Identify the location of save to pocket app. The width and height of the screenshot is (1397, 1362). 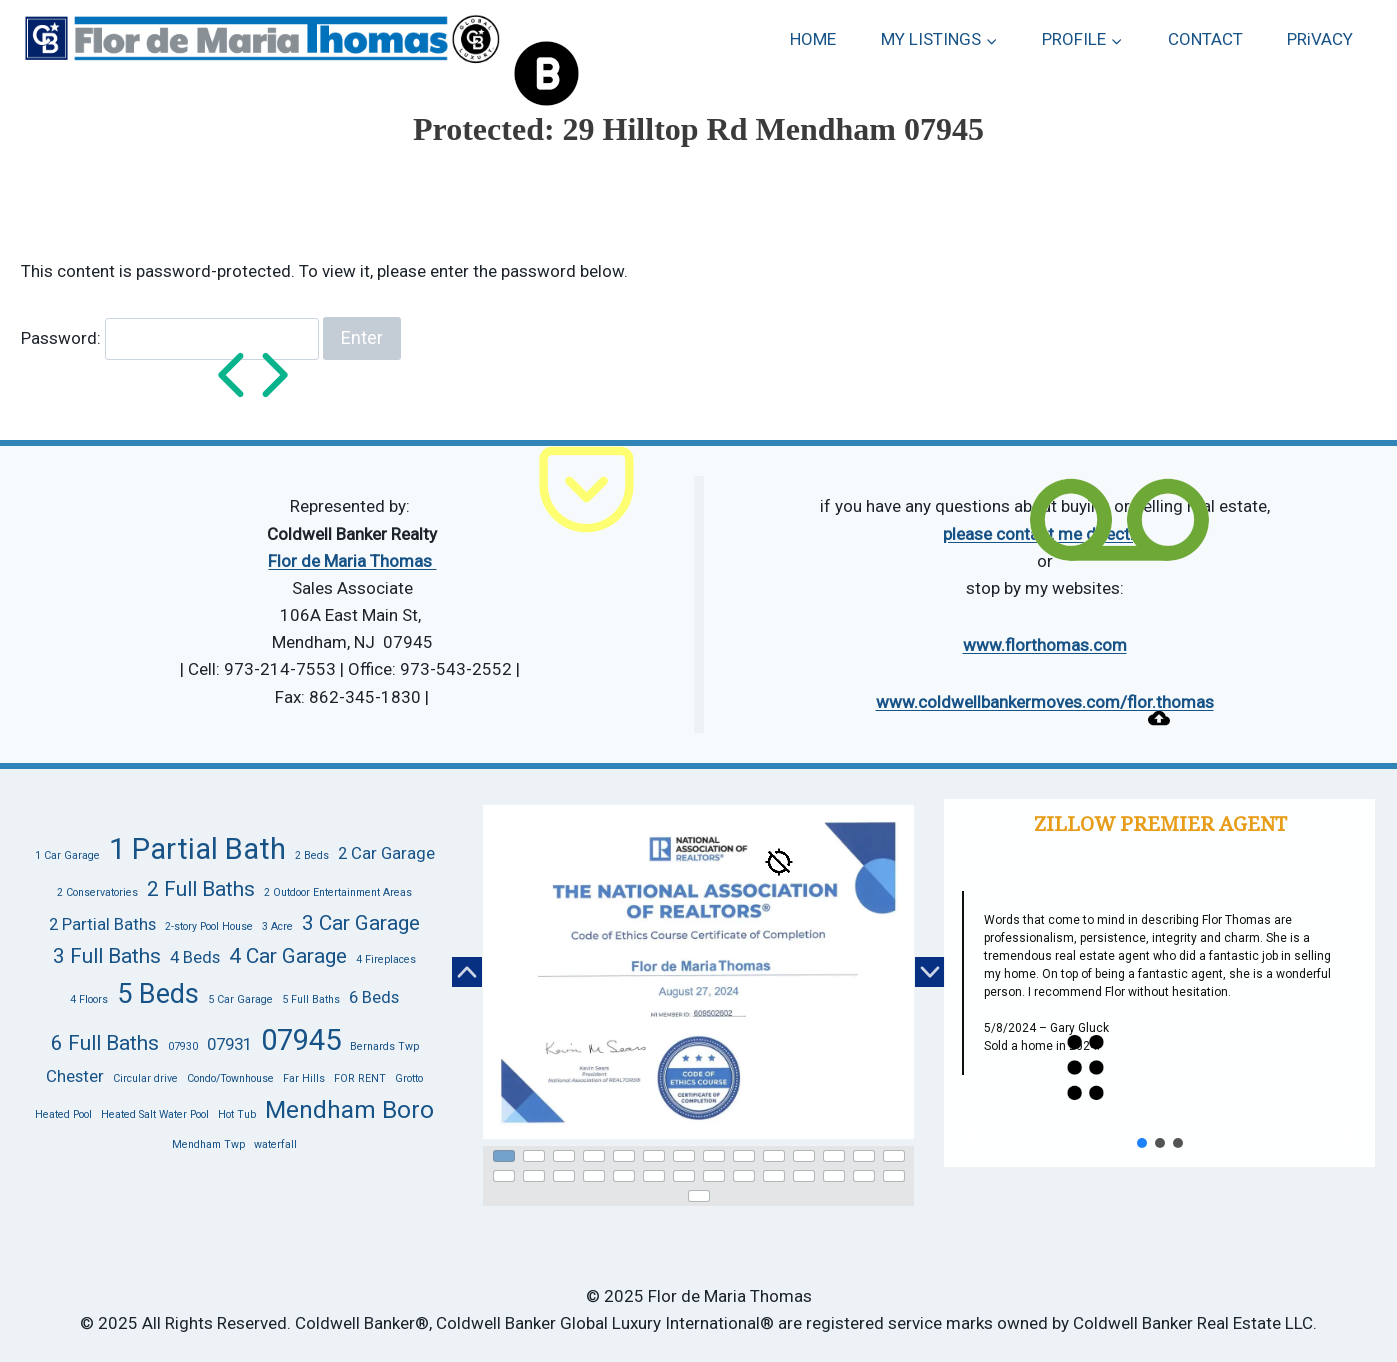
(586, 489).